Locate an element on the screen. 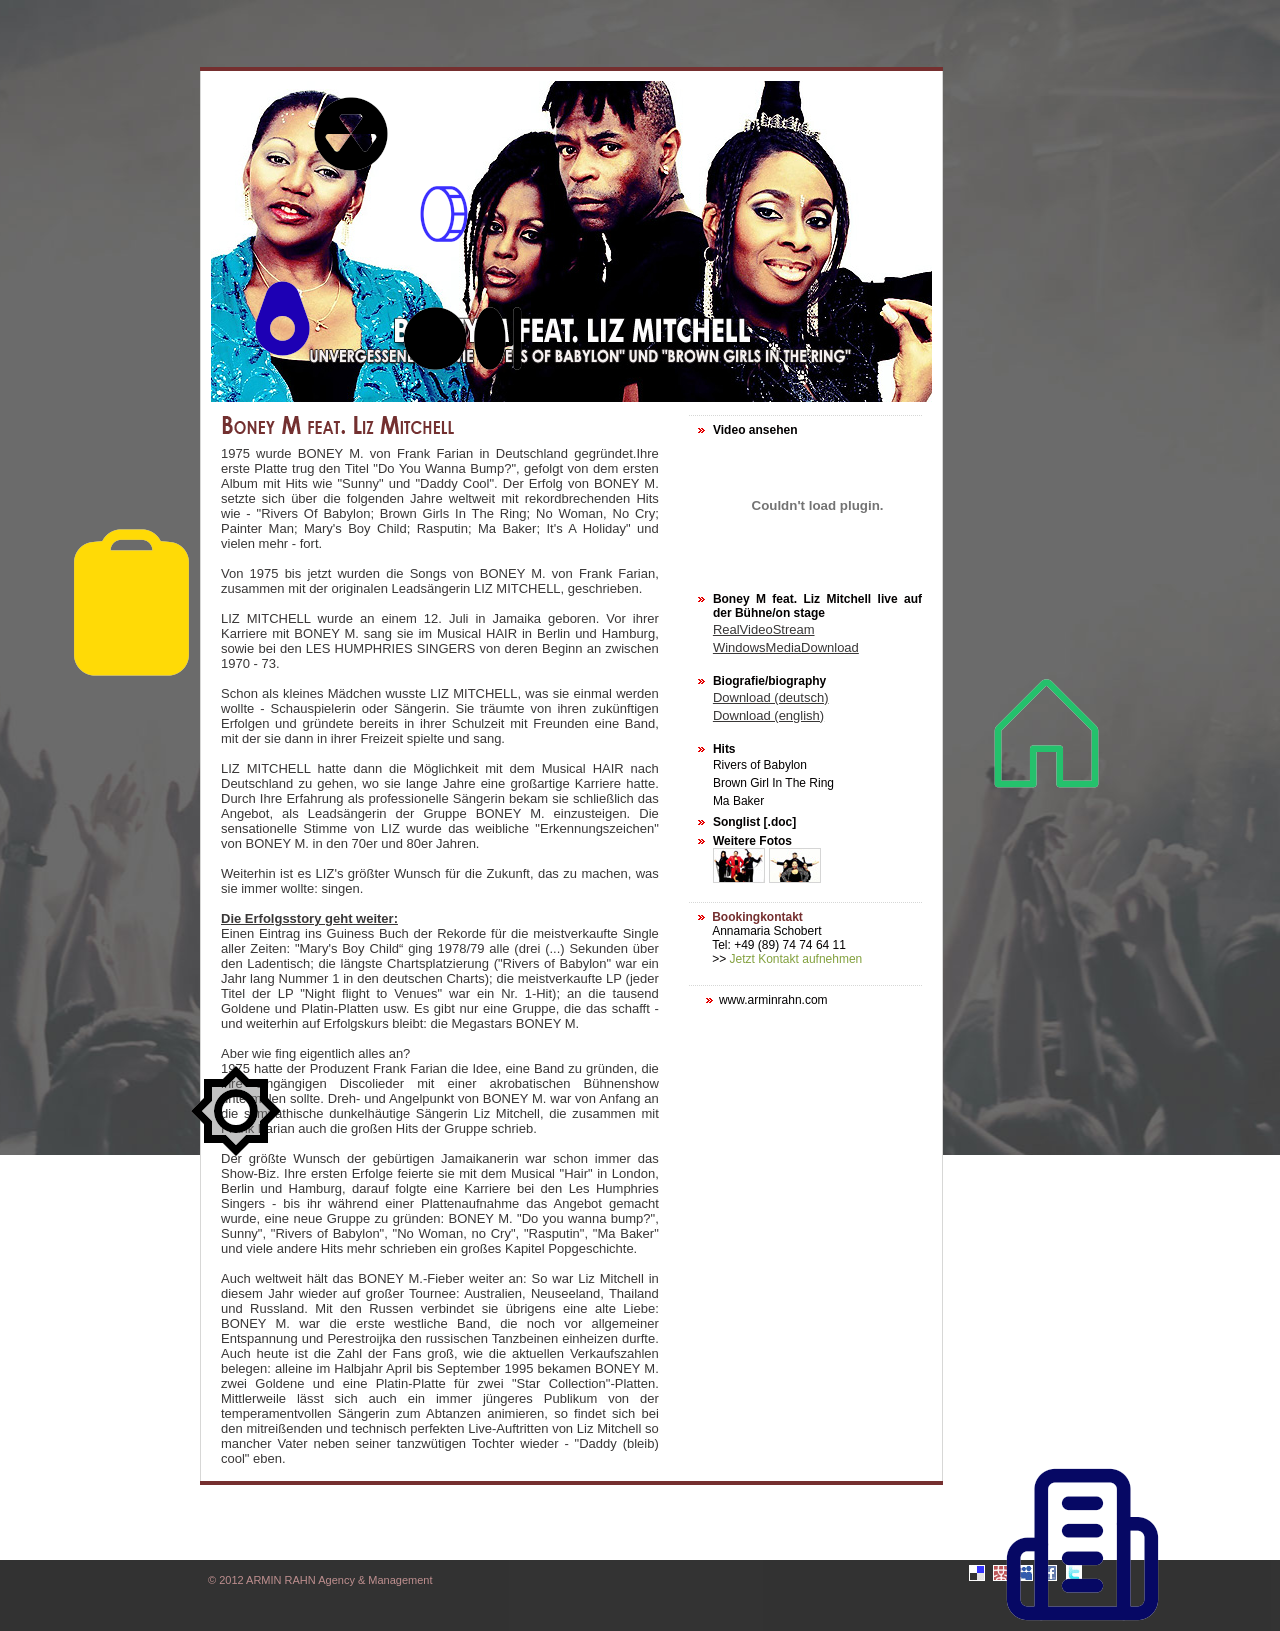 The image size is (1280, 1631). adjust screen brightness settings is located at coordinates (236, 1111).